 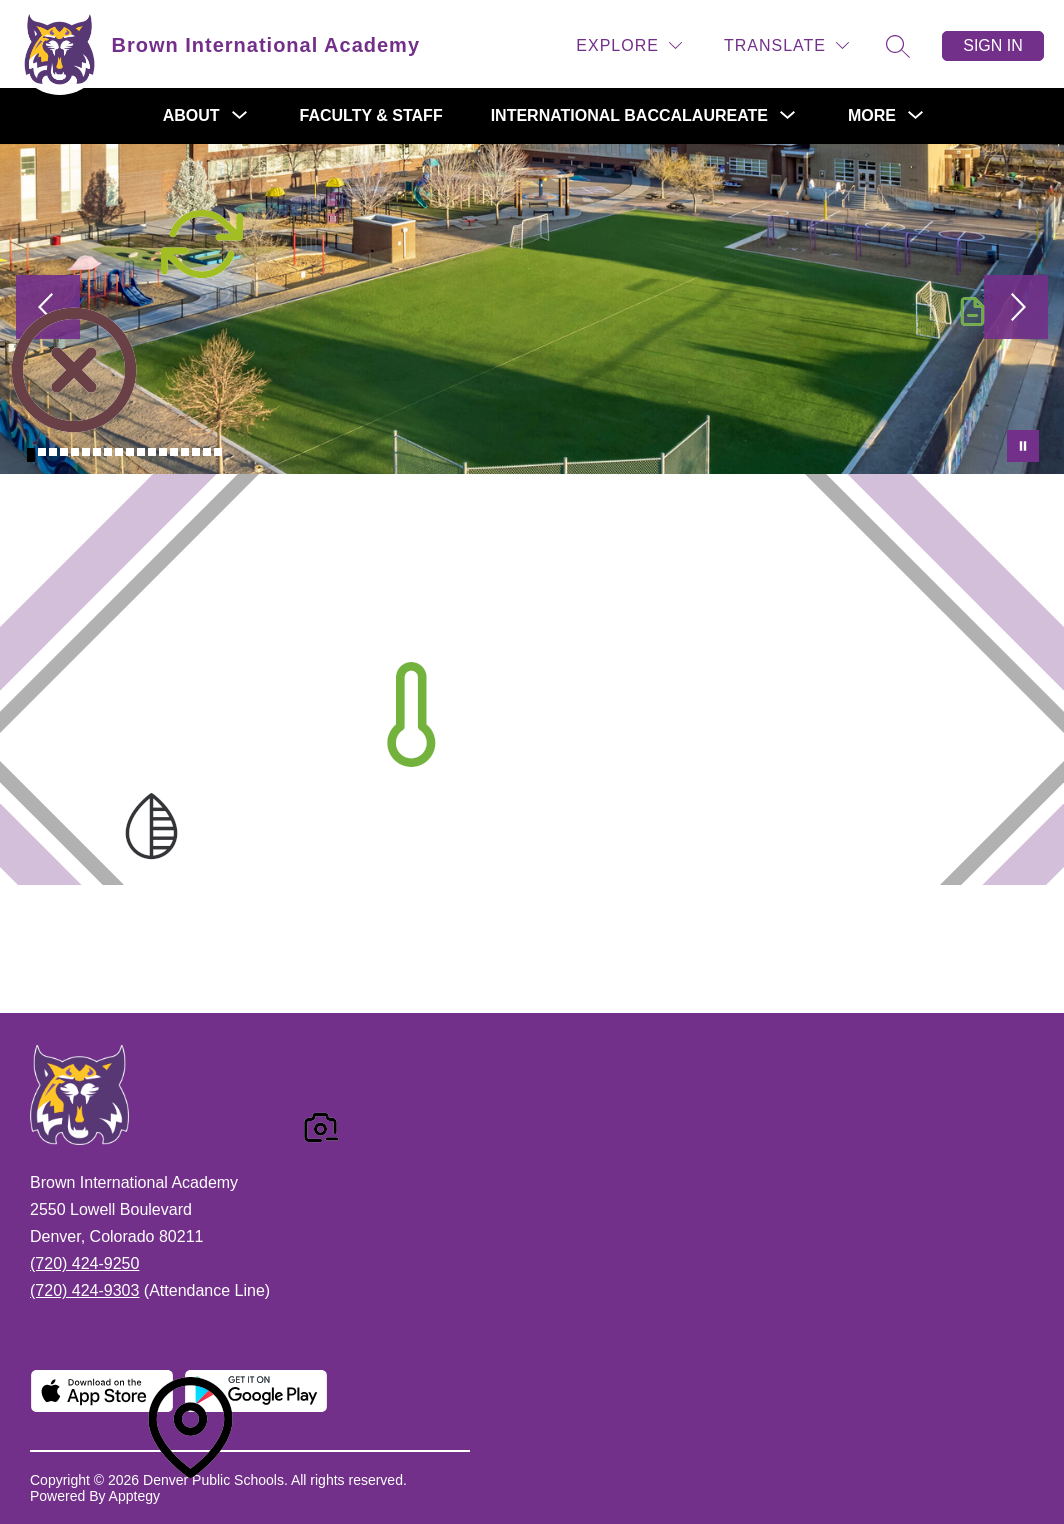 What do you see at coordinates (151, 828) in the screenshot?
I see `adjust opacity or transparency settings` at bounding box center [151, 828].